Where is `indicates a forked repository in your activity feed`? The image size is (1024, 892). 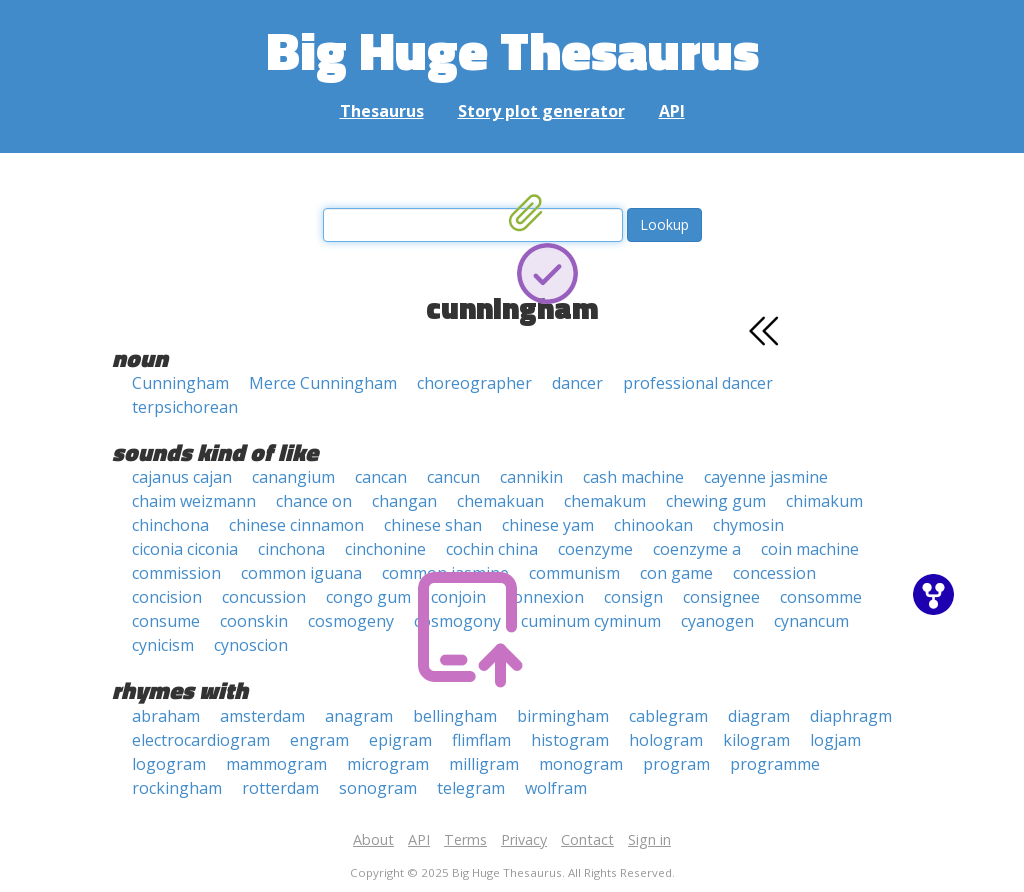
indicates a forked repository in your activity feed is located at coordinates (933, 594).